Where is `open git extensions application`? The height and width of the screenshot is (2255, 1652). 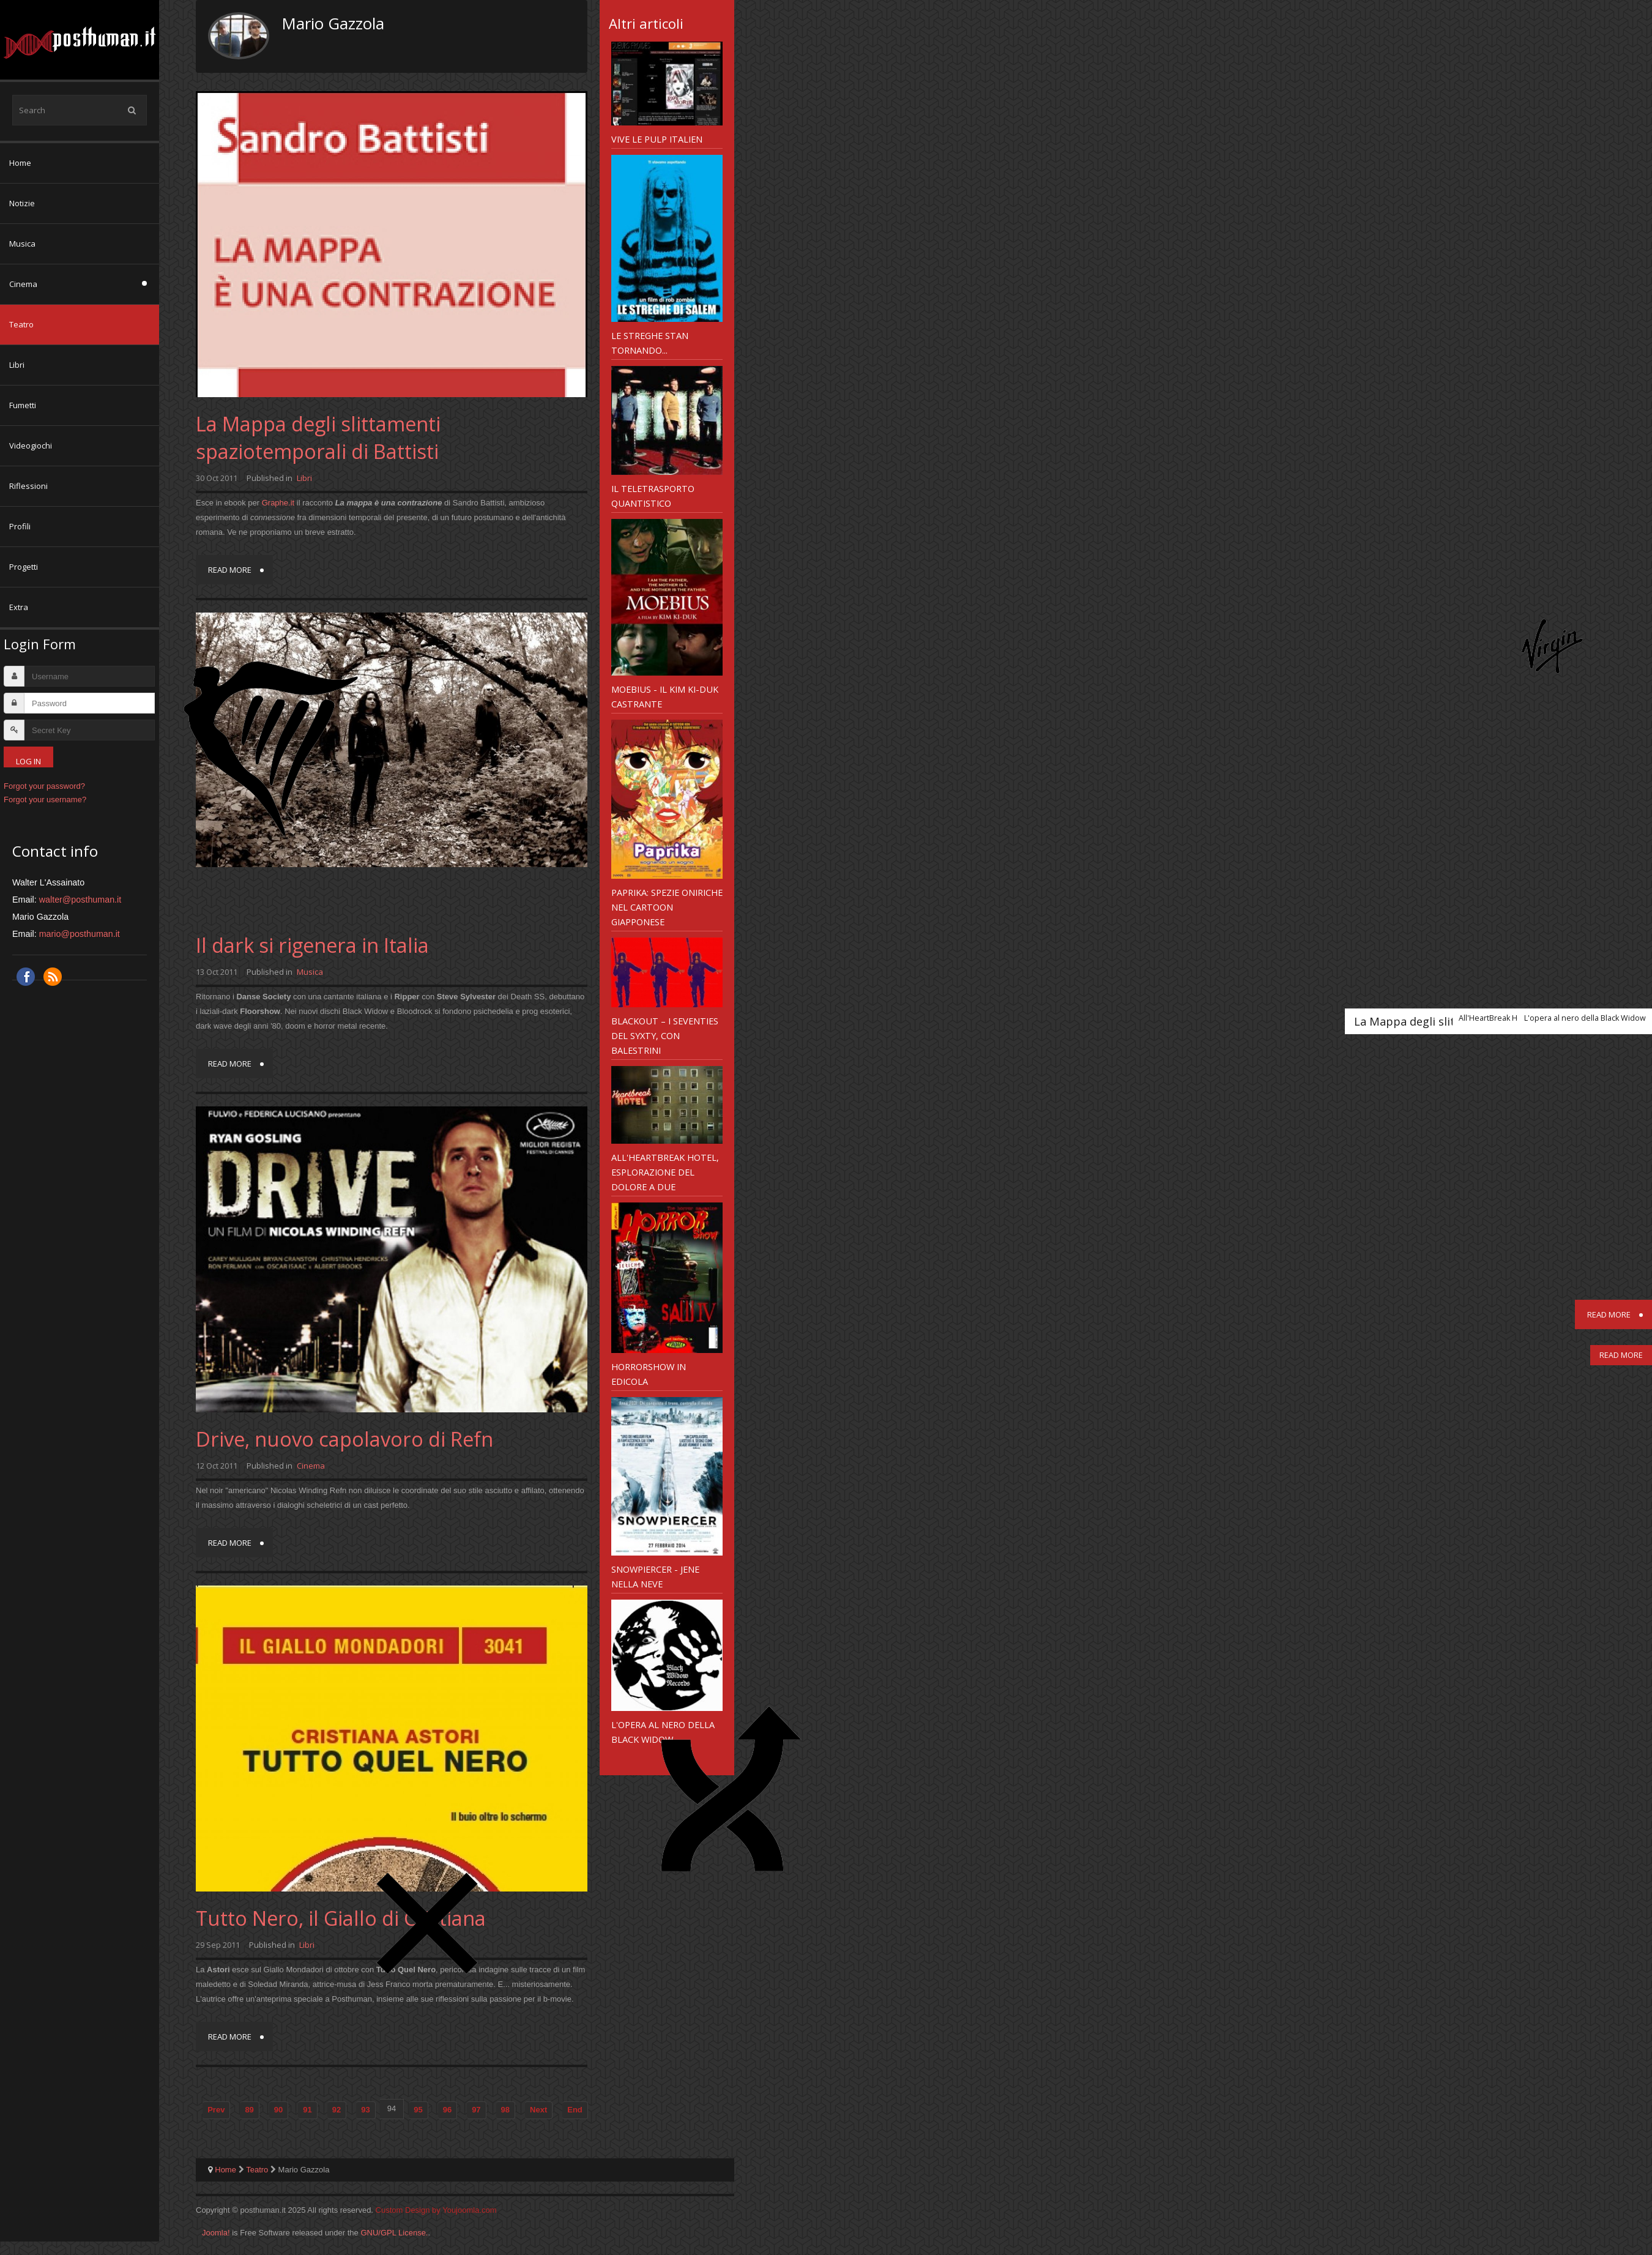
open git extensions application is located at coordinates (731, 1789).